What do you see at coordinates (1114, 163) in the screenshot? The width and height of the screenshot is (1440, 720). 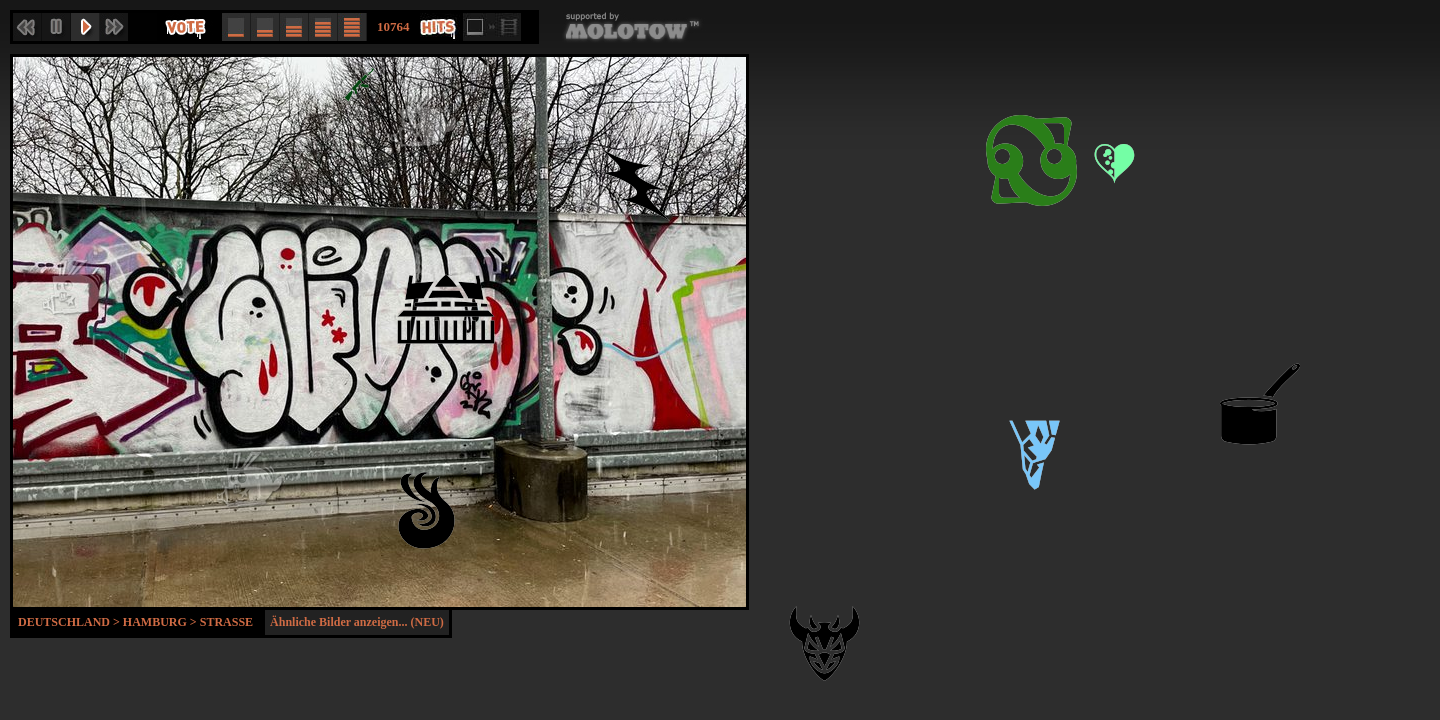 I see `indicates partial health or damage in a game` at bounding box center [1114, 163].